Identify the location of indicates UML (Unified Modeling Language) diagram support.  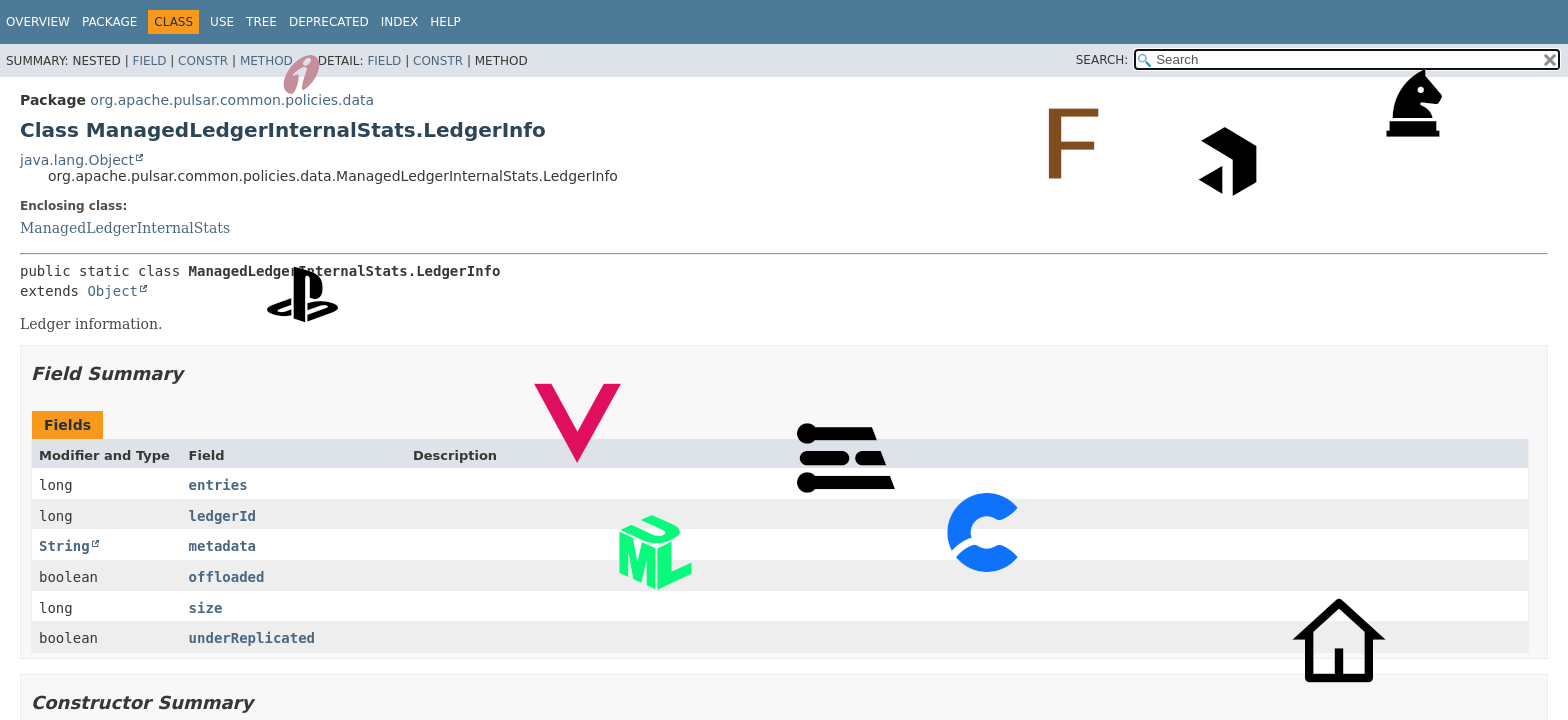
(655, 552).